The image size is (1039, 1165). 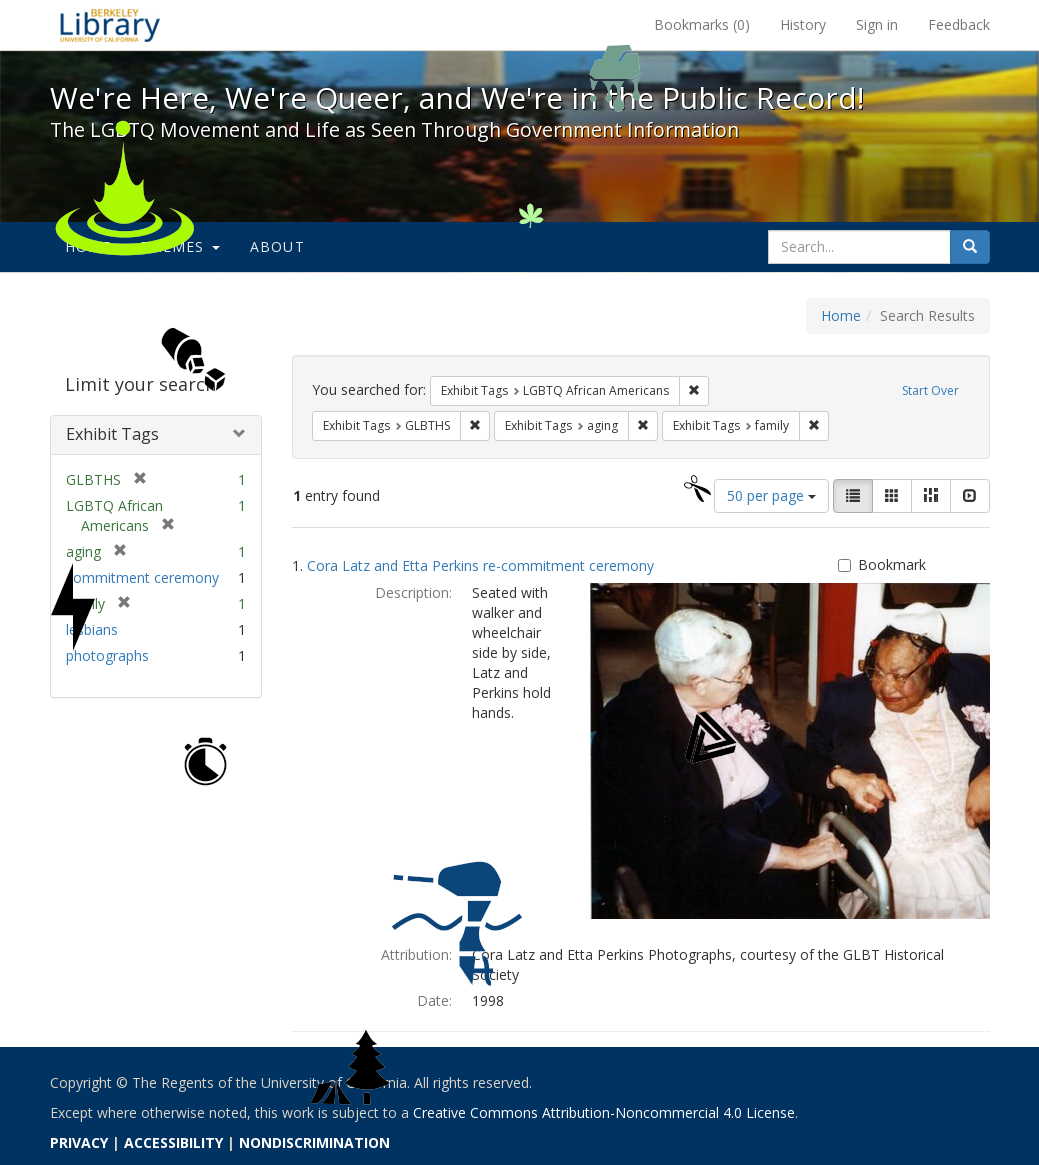 What do you see at coordinates (205, 761) in the screenshot?
I see `start or stop a timer` at bounding box center [205, 761].